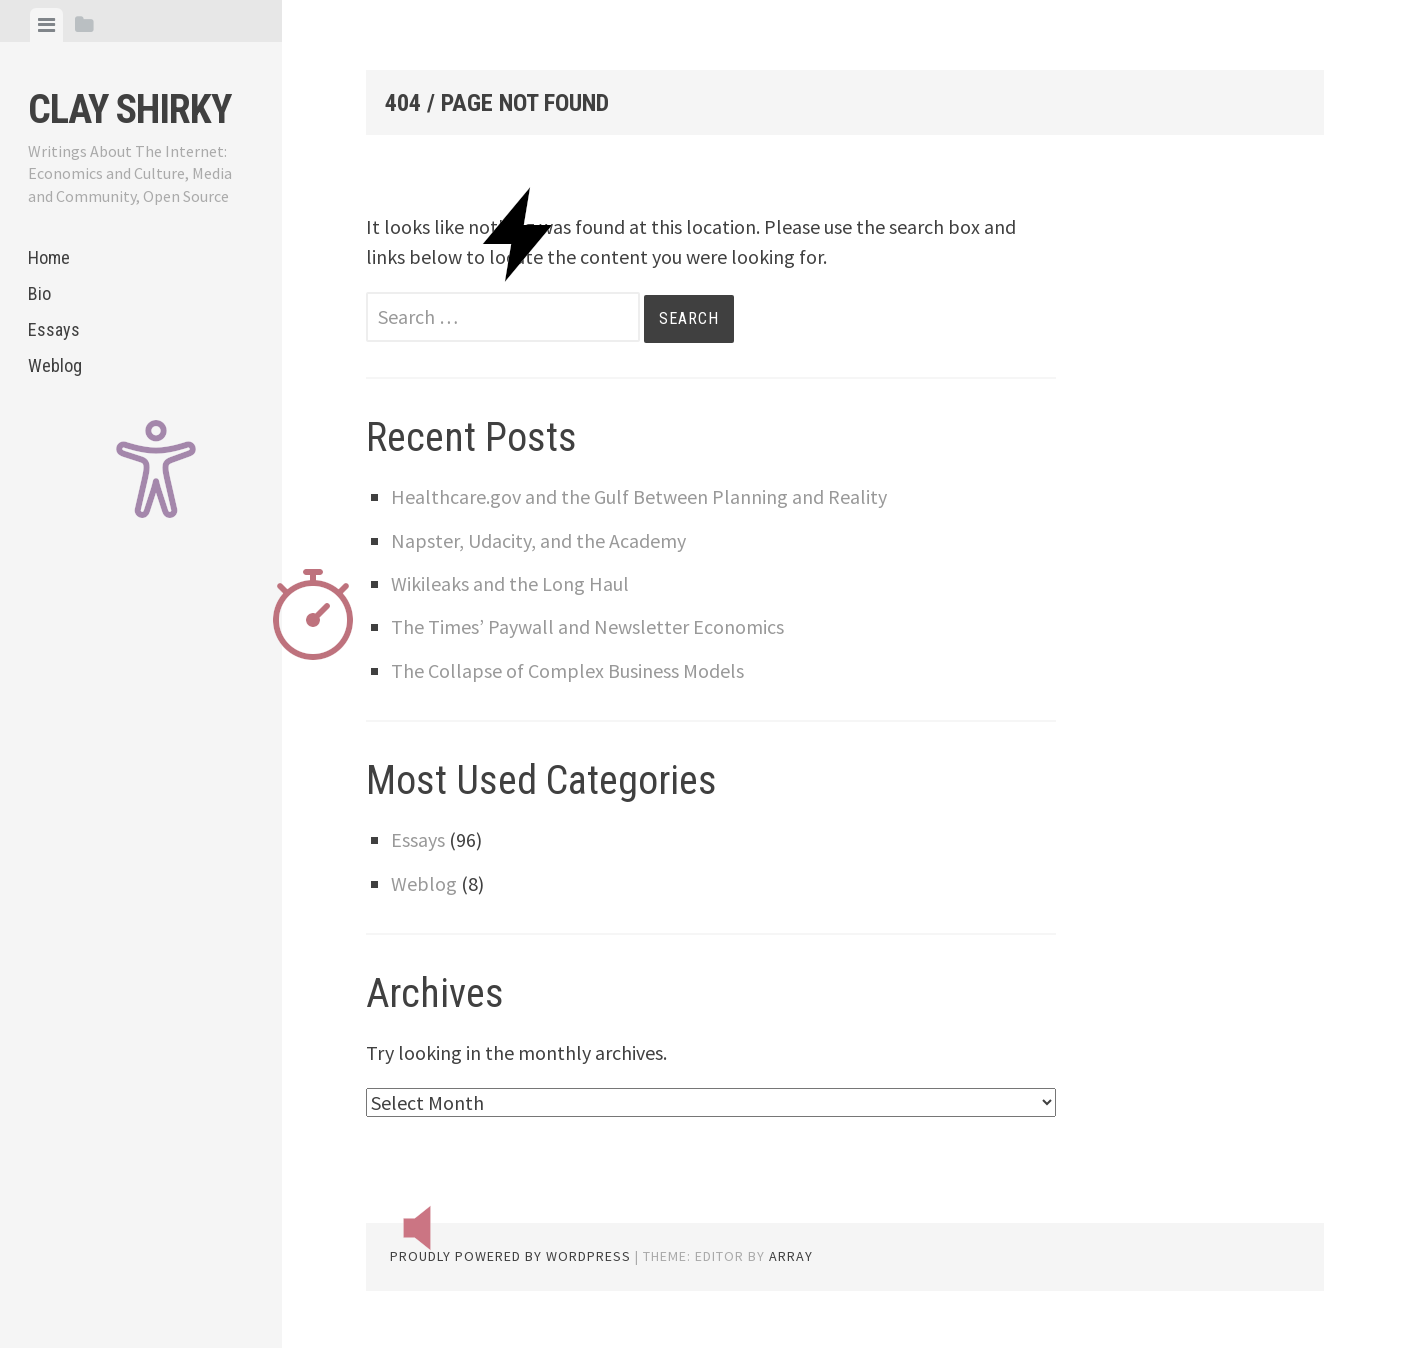 The width and height of the screenshot is (1409, 1348). What do you see at coordinates (417, 1228) in the screenshot?
I see `mute audio or sound` at bounding box center [417, 1228].